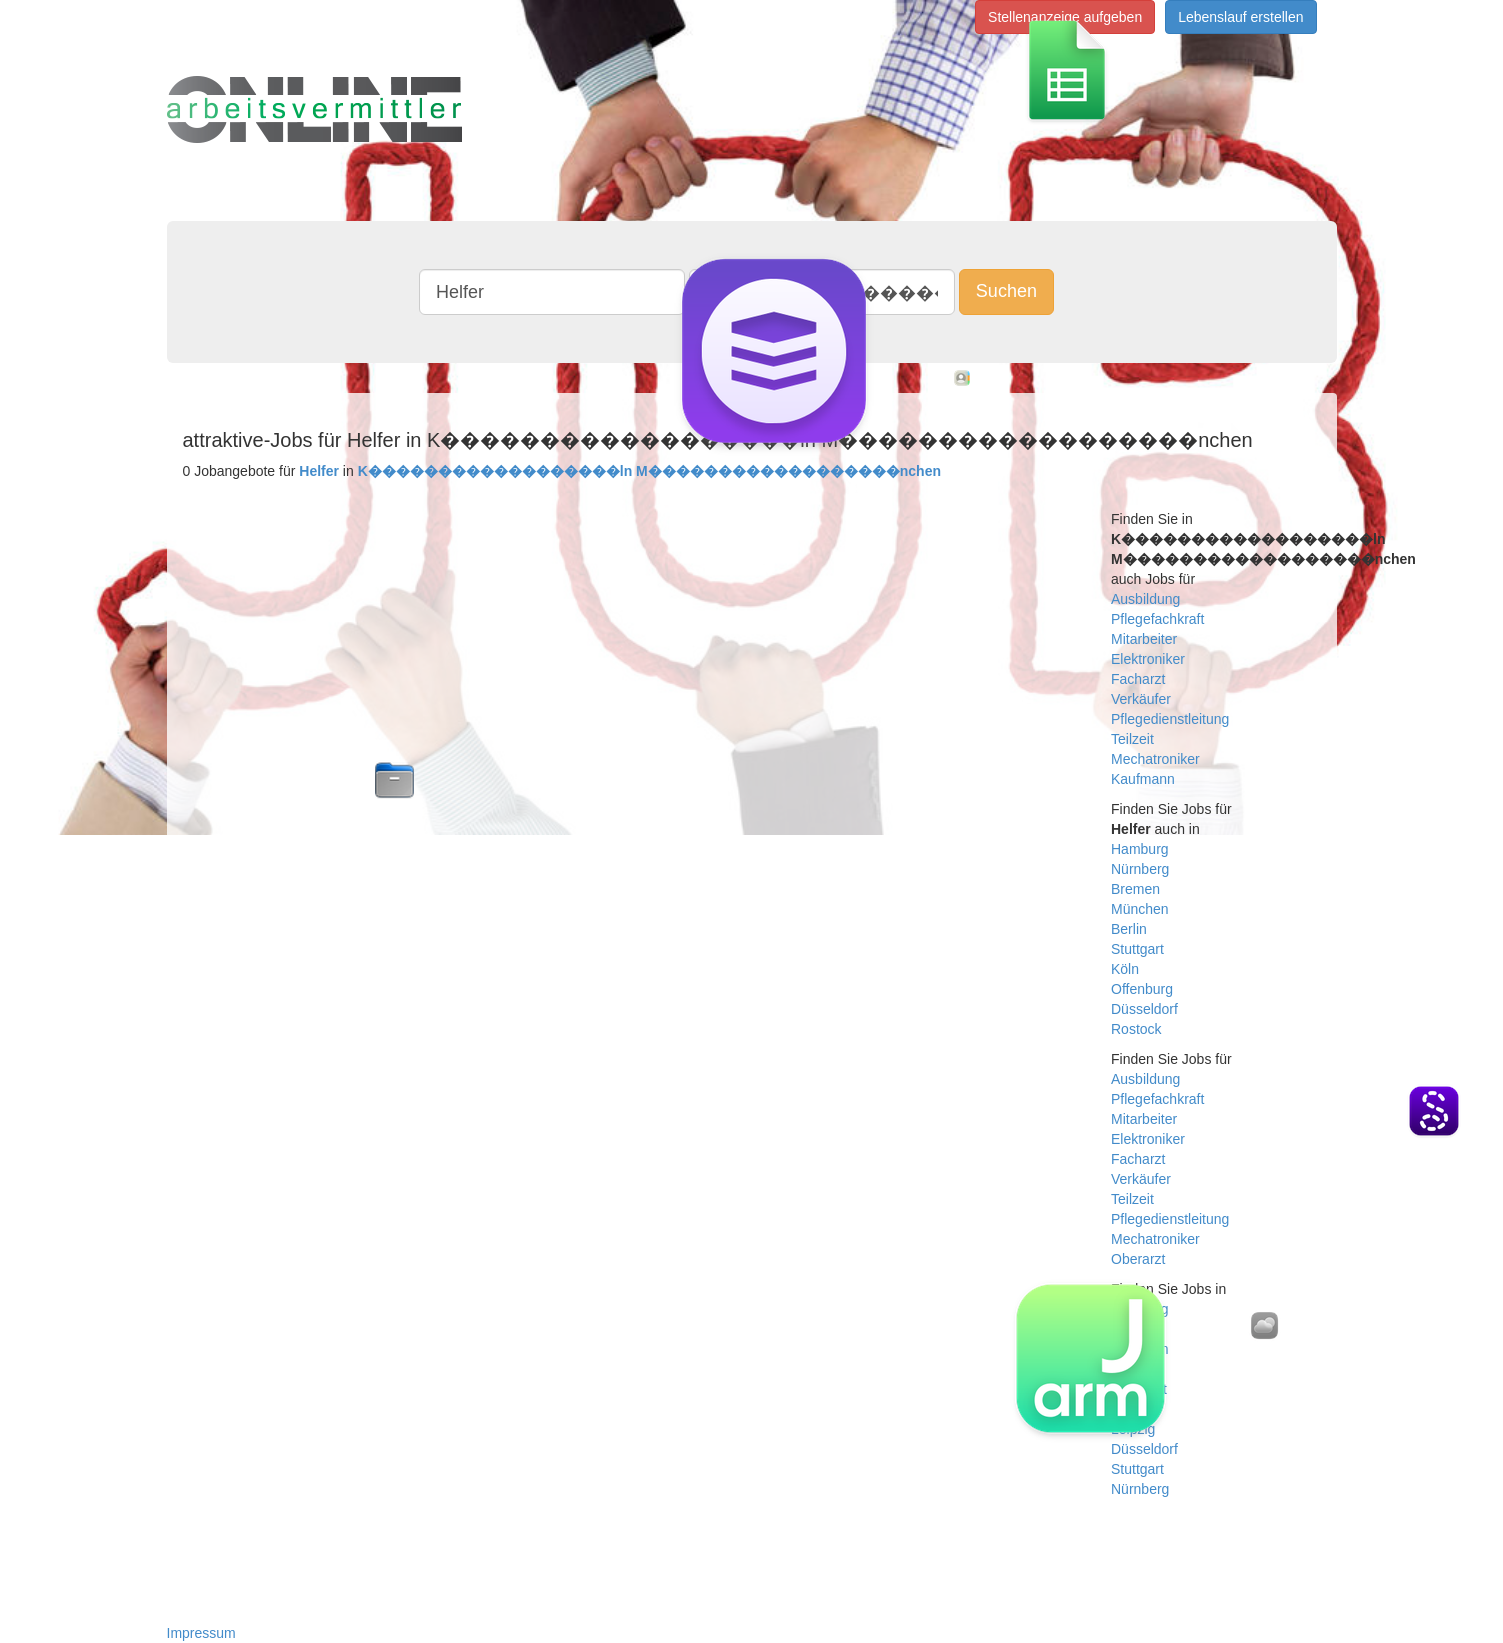 Image resolution: width=1503 pixels, height=1643 pixels. I want to click on launch JArmEmu ARM assembly emulator, so click(1090, 1358).